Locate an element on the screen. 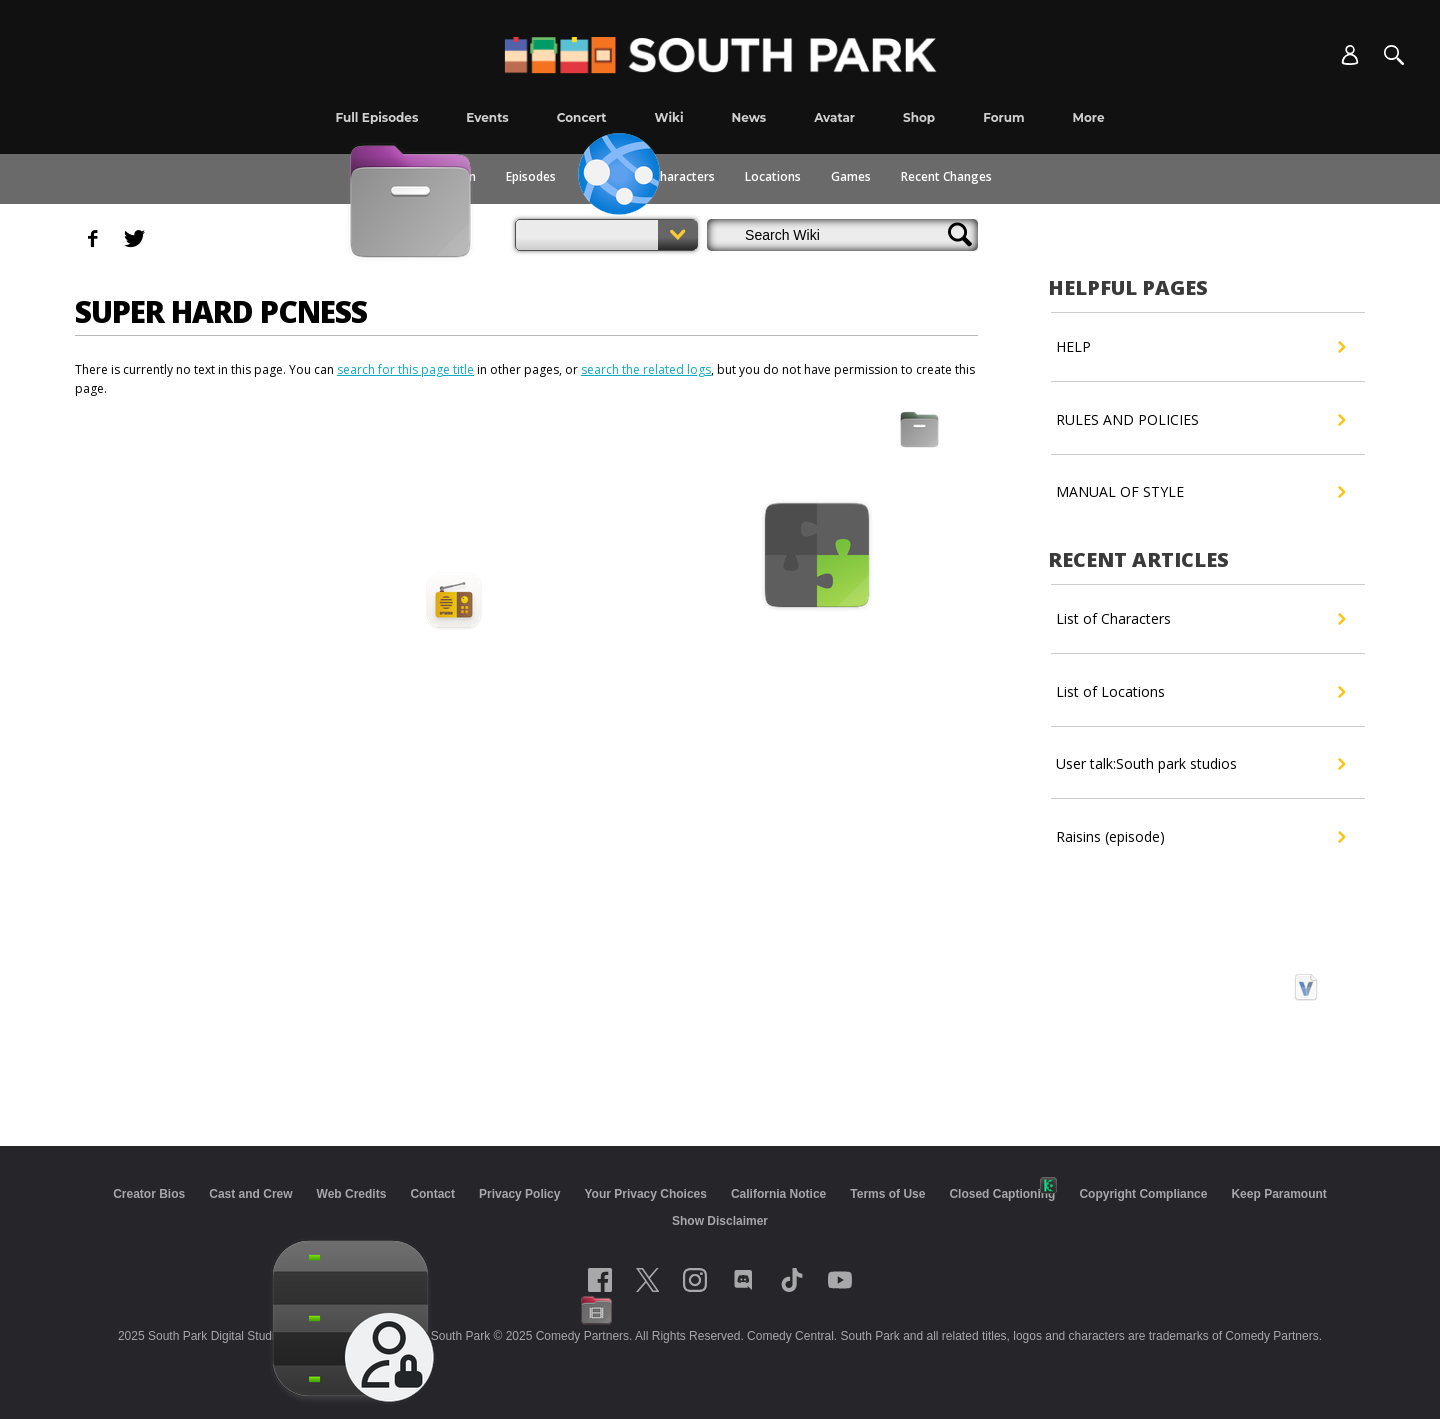 Image resolution: width=1440 pixels, height=1419 pixels. a v programming language source file is located at coordinates (1306, 987).